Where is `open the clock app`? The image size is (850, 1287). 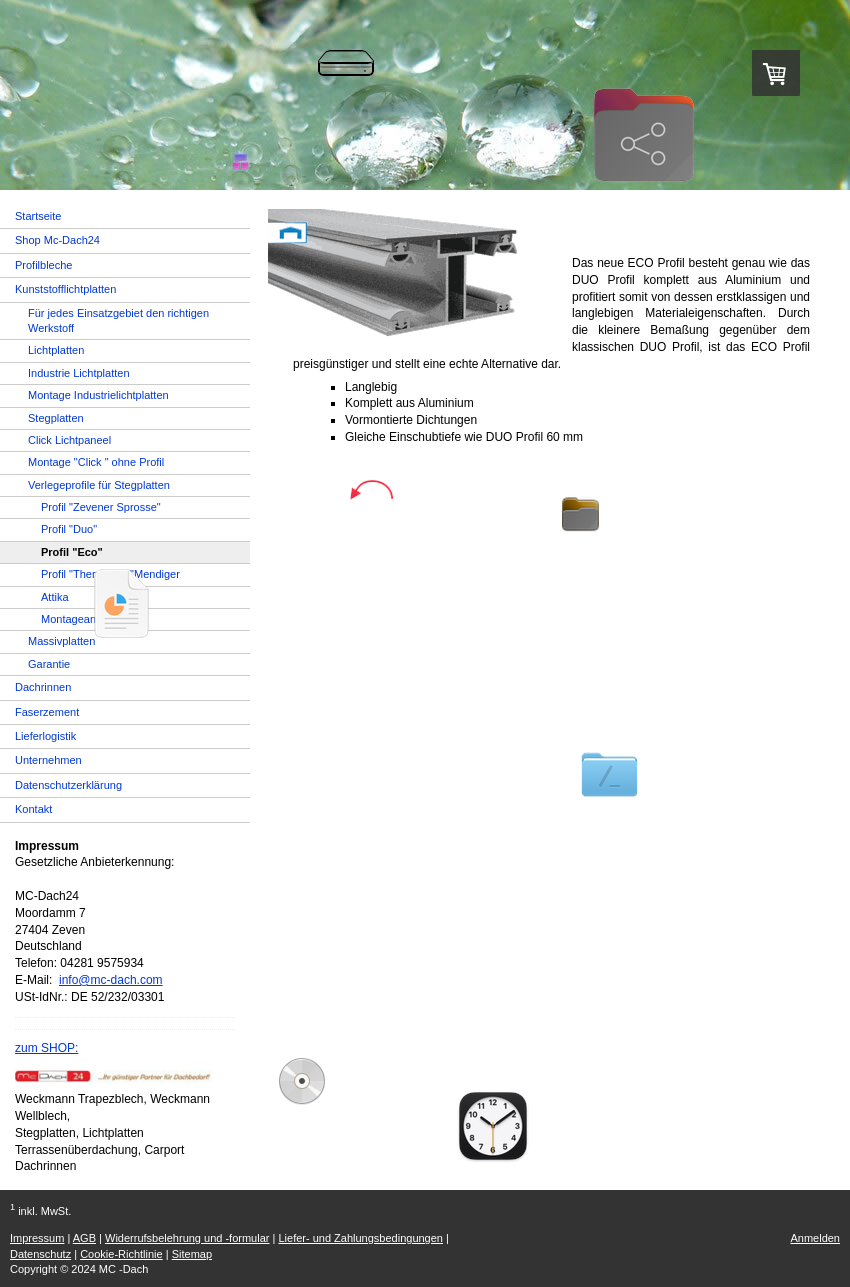 open the clock app is located at coordinates (493, 1126).